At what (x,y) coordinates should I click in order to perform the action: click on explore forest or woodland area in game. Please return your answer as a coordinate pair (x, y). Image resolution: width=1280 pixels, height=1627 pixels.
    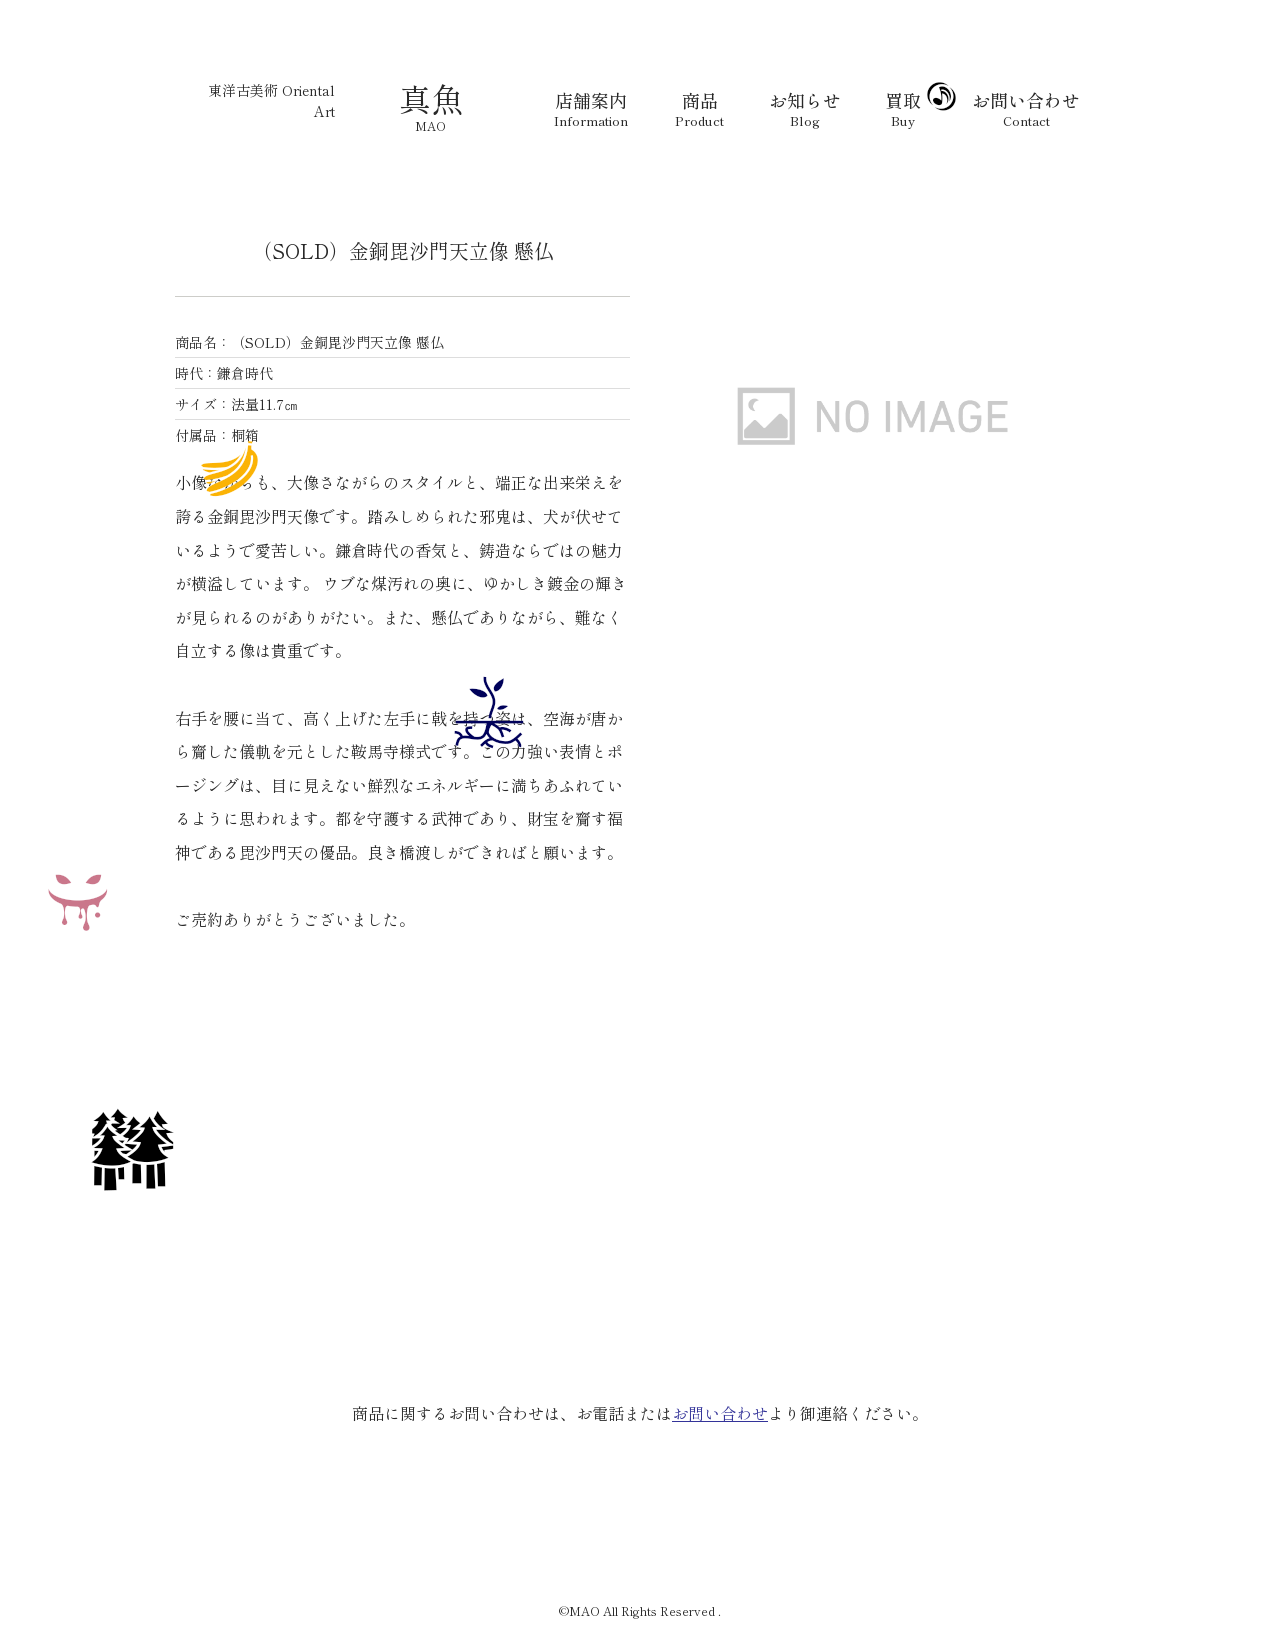
    Looking at the image, I should click on (132, 1149).